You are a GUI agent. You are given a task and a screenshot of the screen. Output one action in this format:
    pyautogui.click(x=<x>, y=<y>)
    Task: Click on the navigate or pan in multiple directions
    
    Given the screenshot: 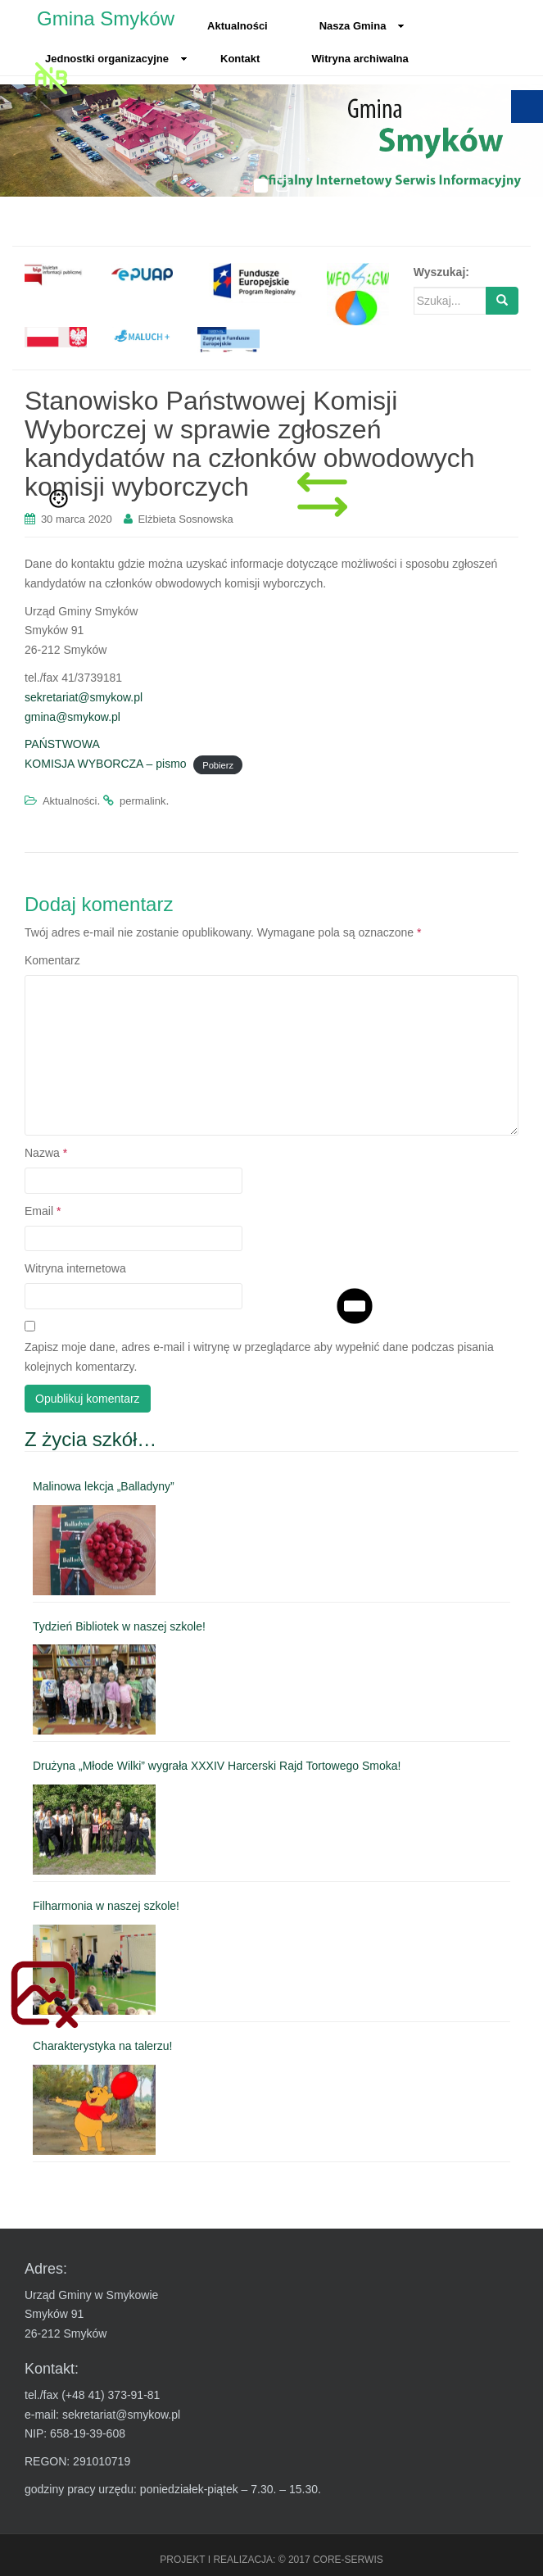 What is the action you would take?
    pyautogui.click(x=58, y=498)
    